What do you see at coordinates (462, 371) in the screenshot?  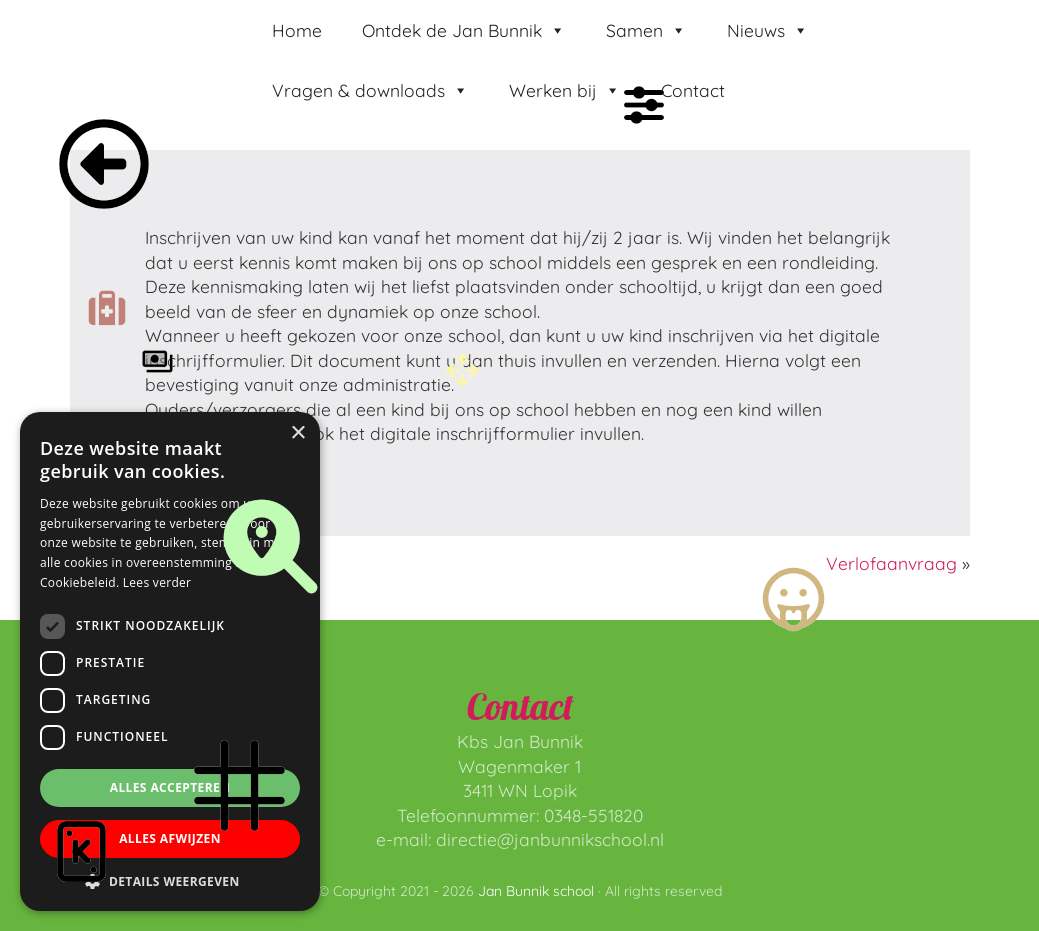 I see `move or reposition an element` at bounding box center [462, 371].